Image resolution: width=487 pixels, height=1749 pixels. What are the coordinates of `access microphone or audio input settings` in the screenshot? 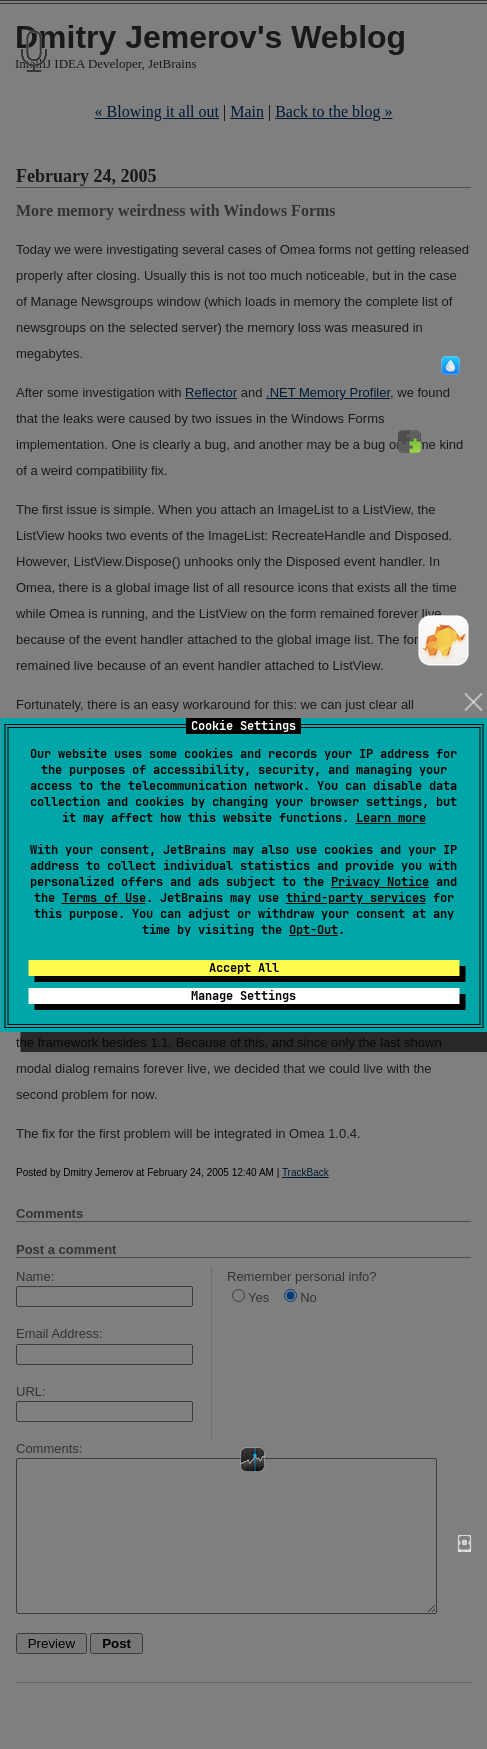 It's located at (34, 51).